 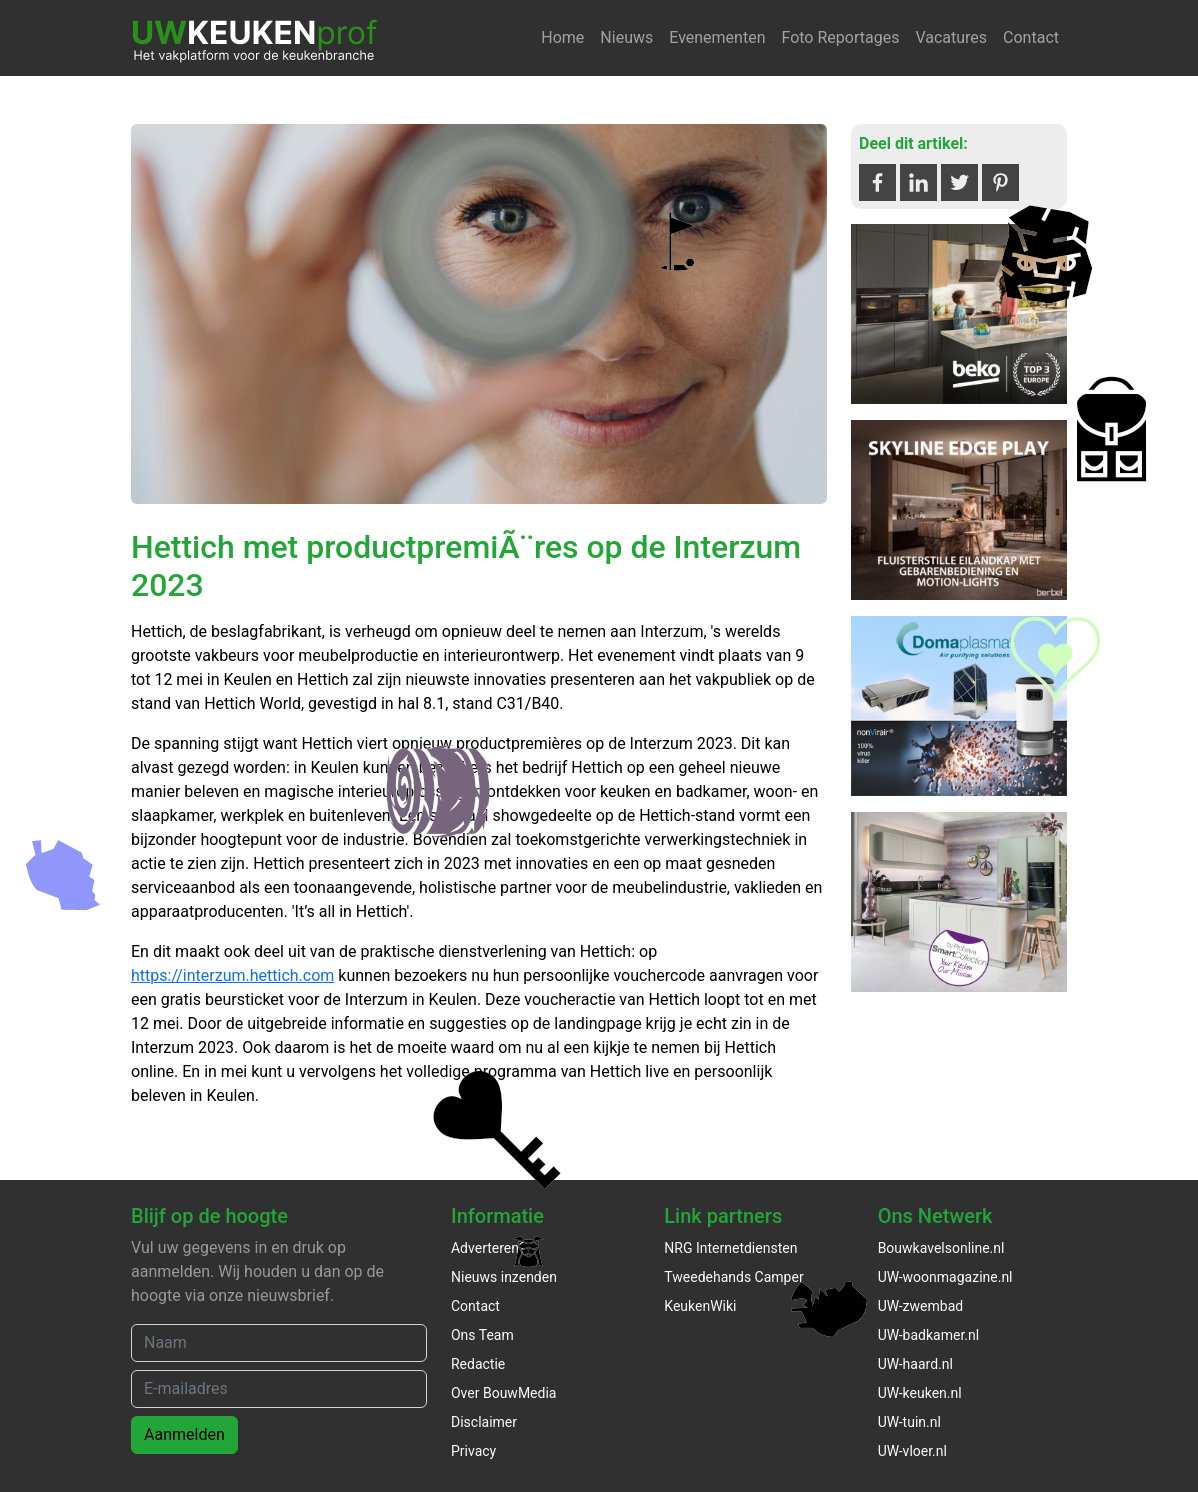 What do you see at coordinates (1111, 428) in the screenshot?
I see `access your inventory or stored items` at bounding box center [1111, 428].